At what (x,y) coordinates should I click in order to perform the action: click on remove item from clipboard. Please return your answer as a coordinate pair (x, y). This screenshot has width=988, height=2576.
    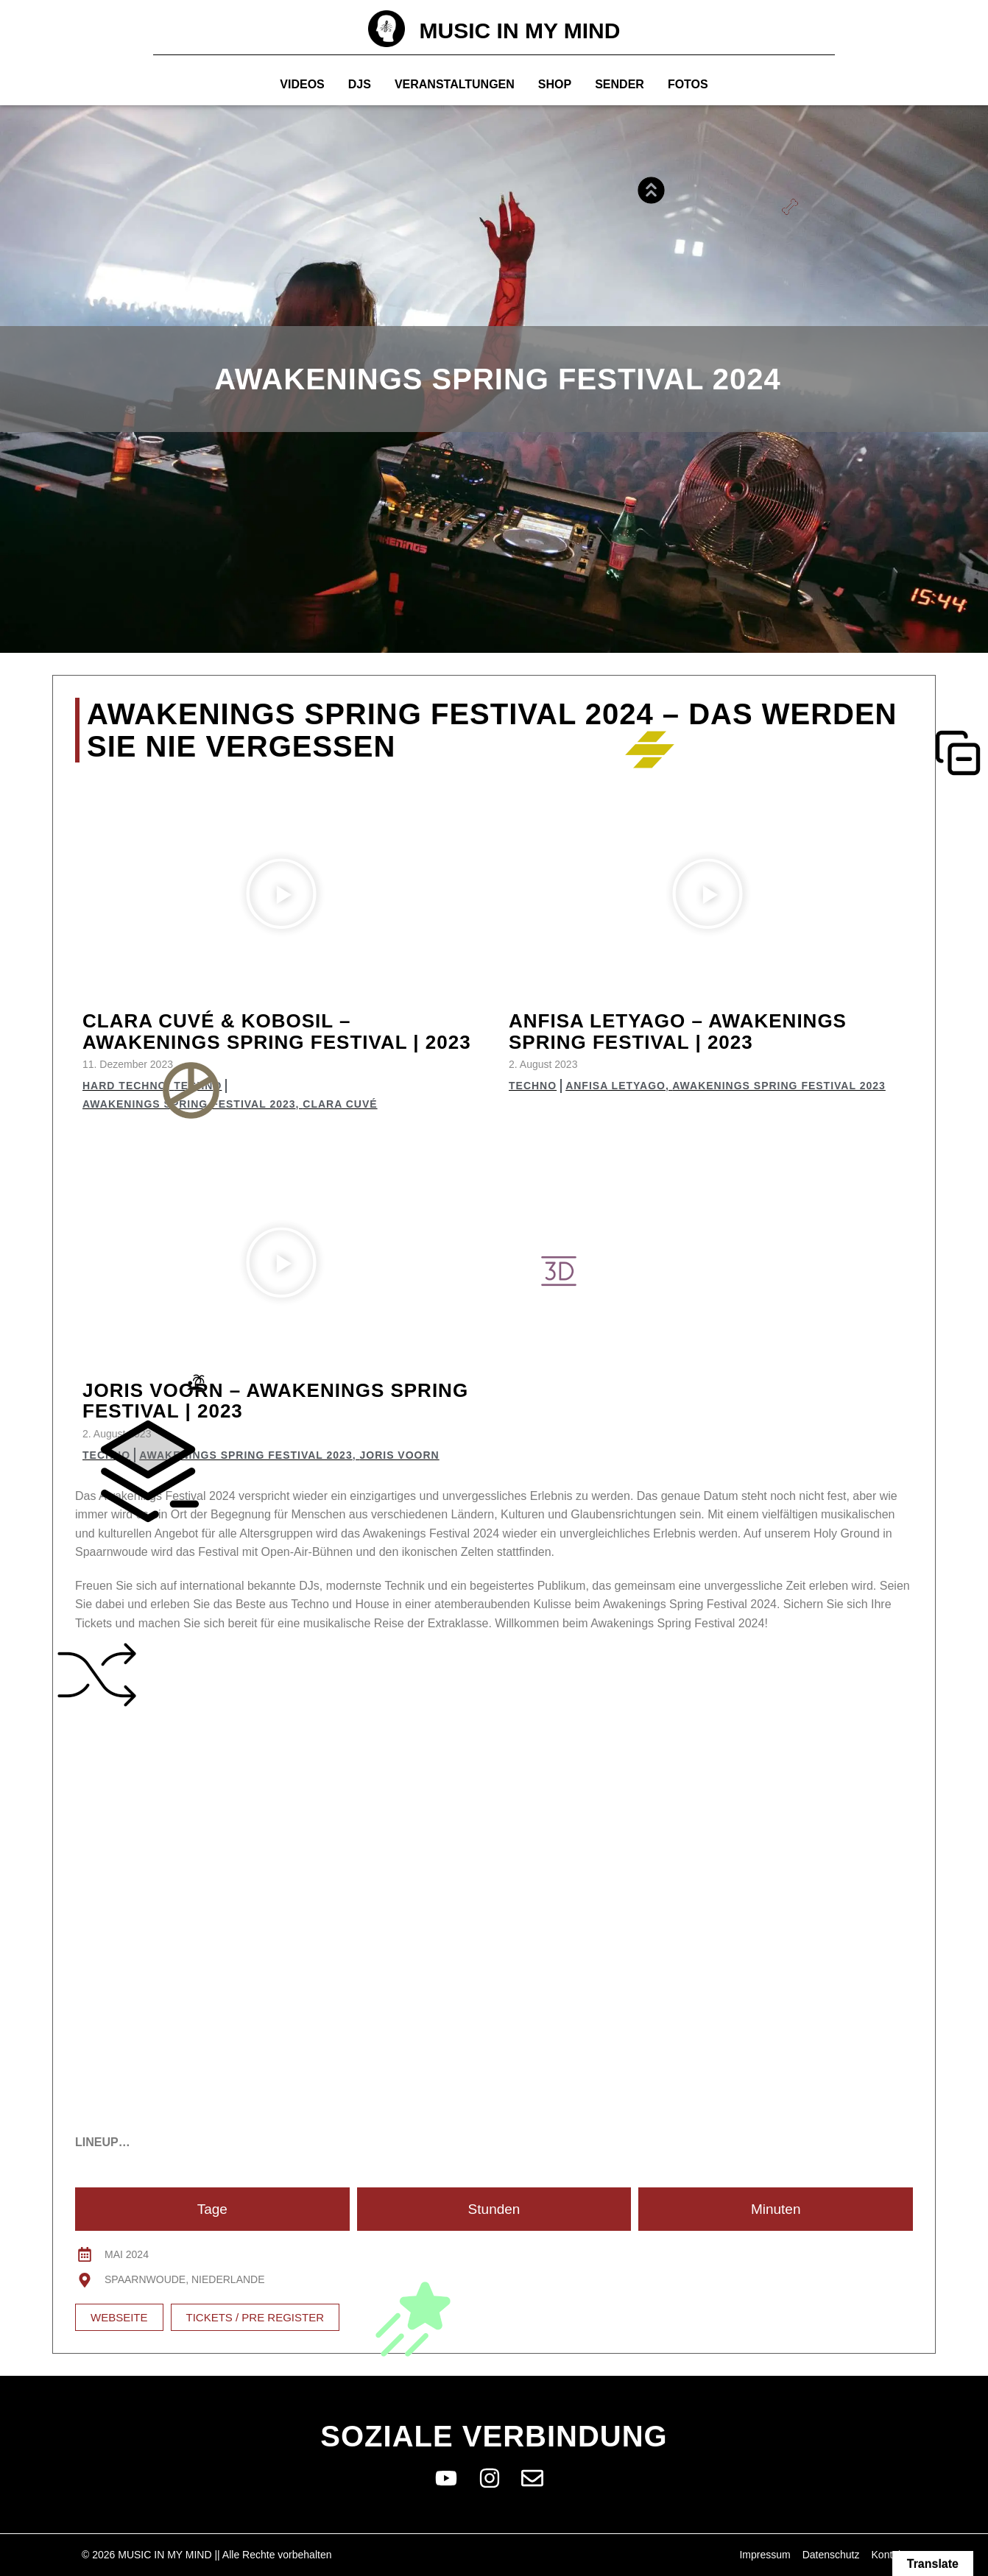
    Looking at the image, I should click on (958, 753).